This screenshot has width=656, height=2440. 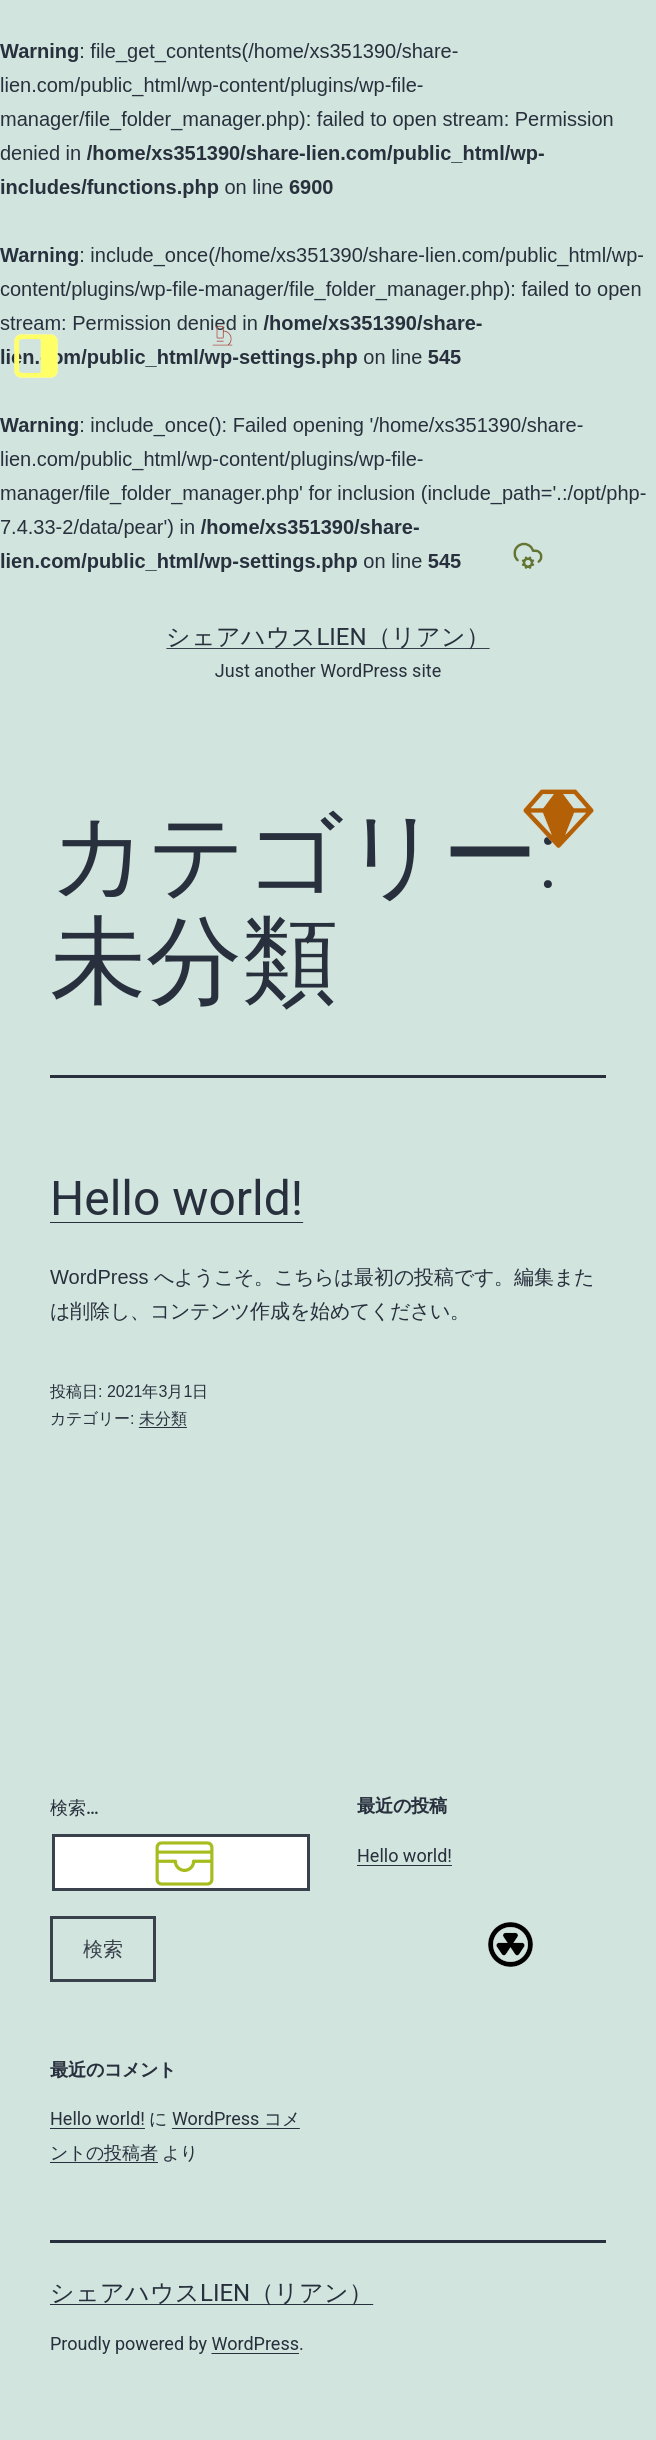 I want to click on toggle right sidebar panel, so click(x=36, y=356).